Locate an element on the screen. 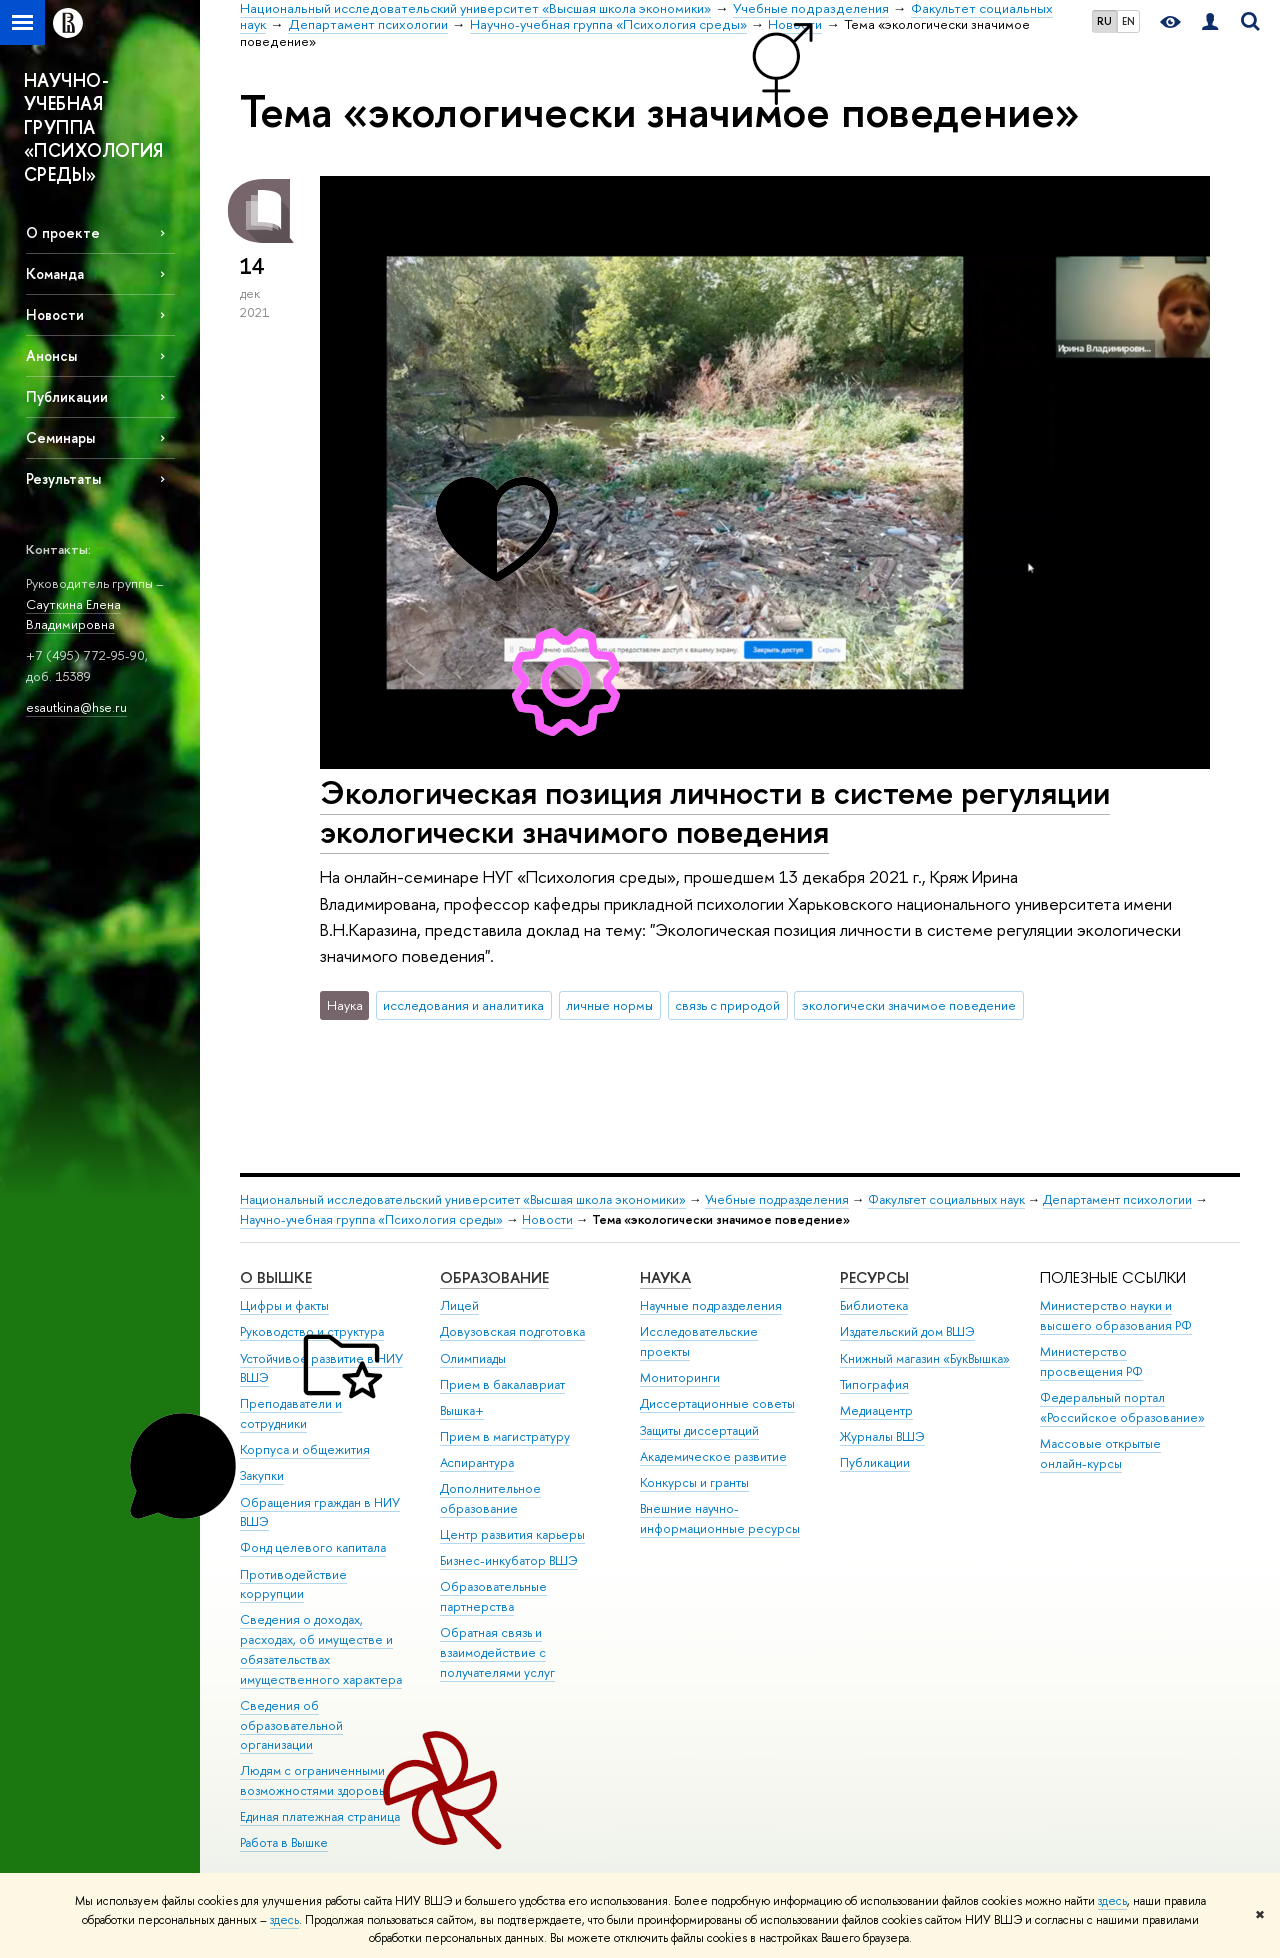  open chat or messaging is located at coordinates (183, 1466).